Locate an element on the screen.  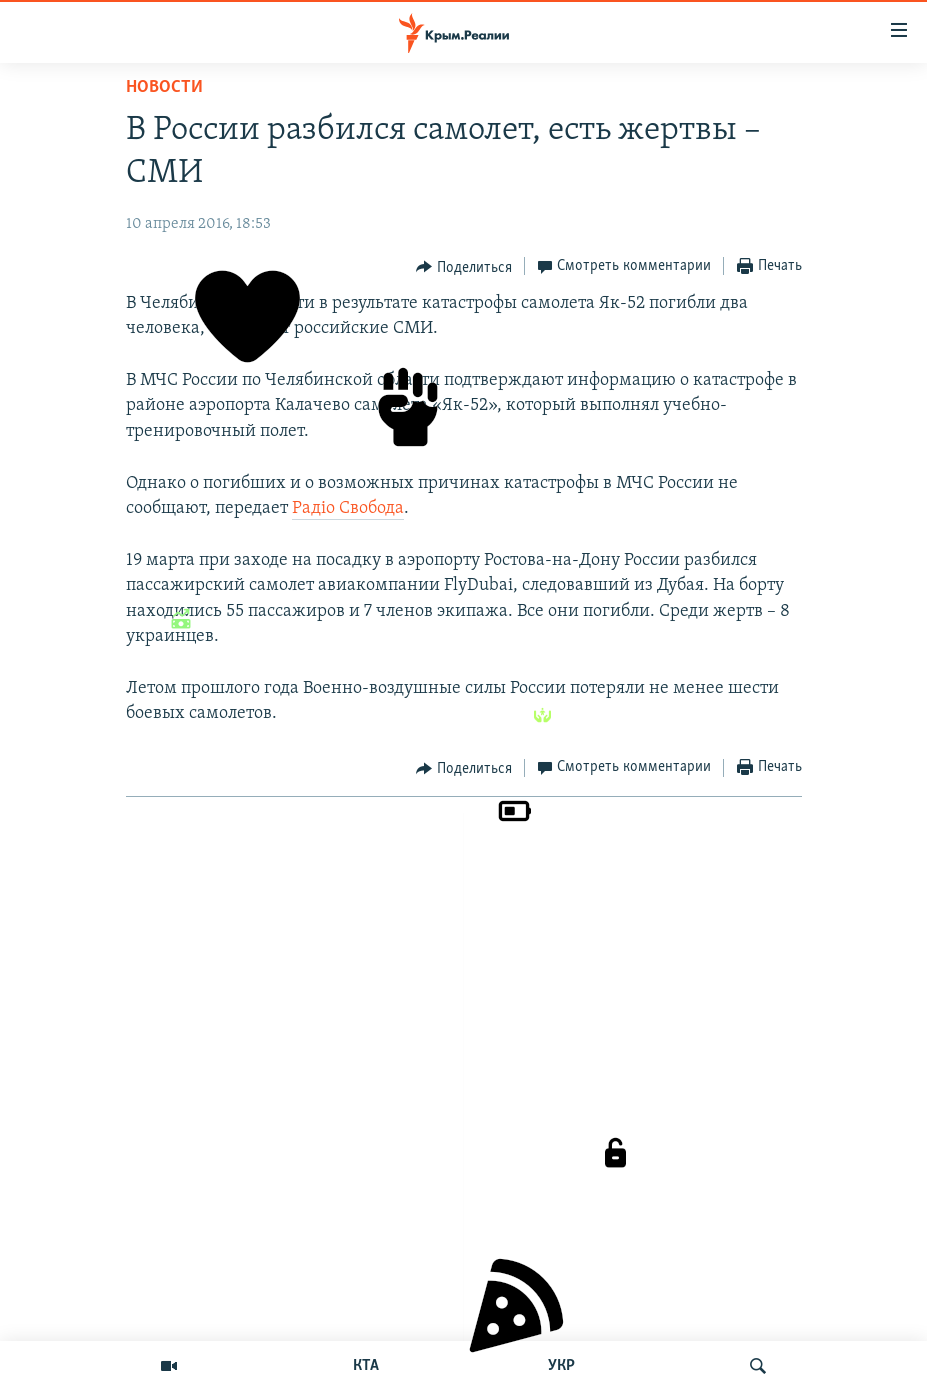
add to favorites is located at coordinates (247, 316).